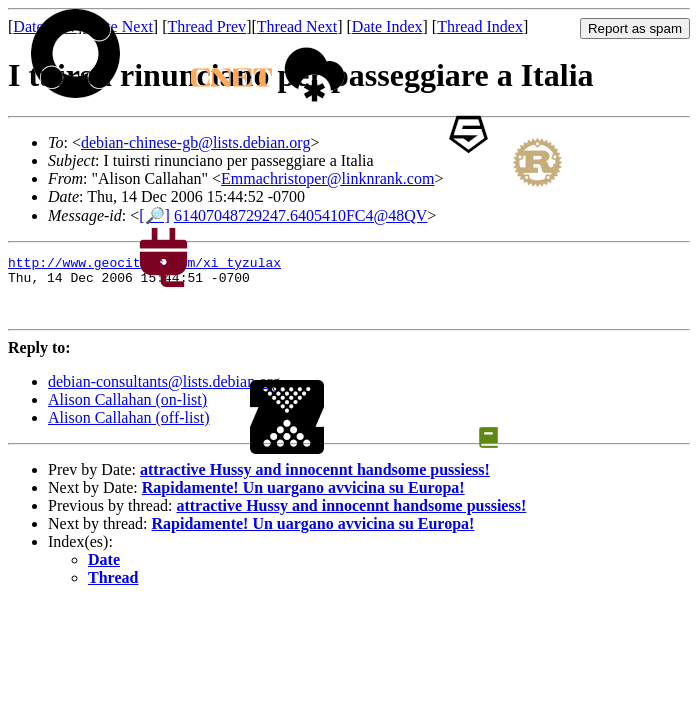 The height and width of the screenshot is (720, 698). What do you see at coordinates (163, 257) in the screenshot?
I see `connect to power source` at bounding box center [163, 257].